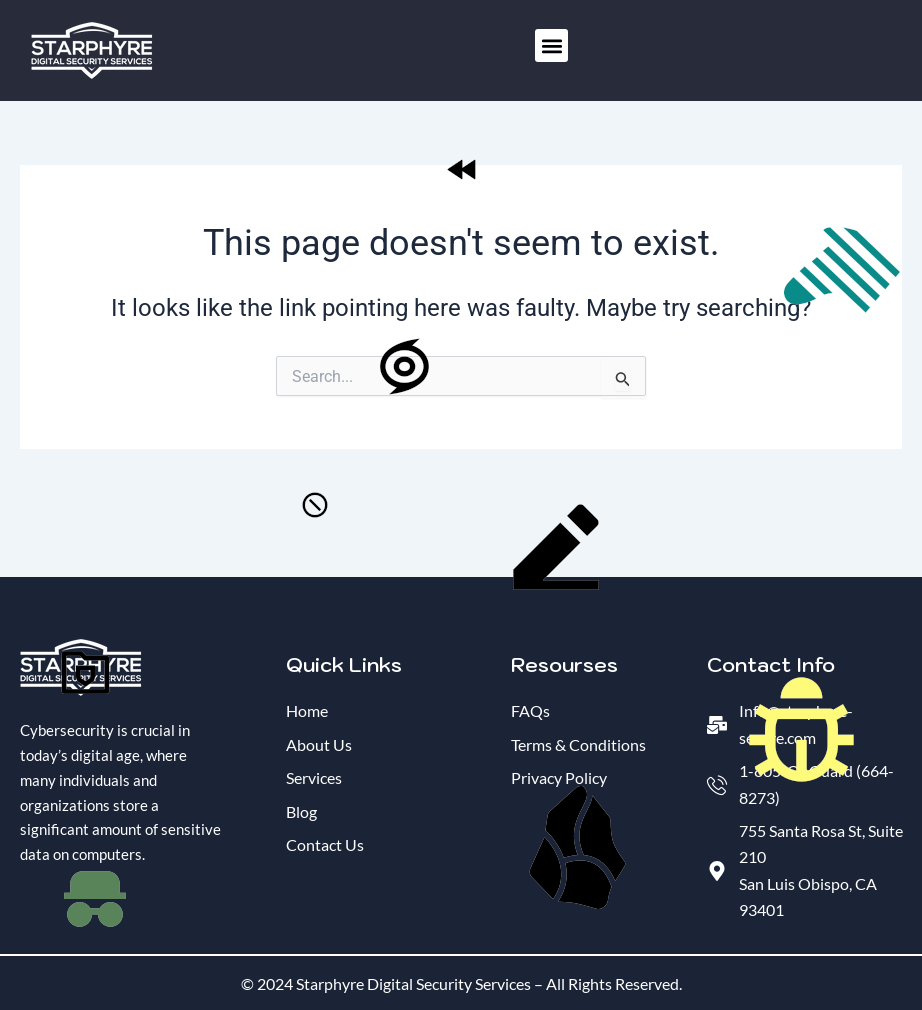  I want to click on enable incognito or private browsing mode, so click(95, 899).